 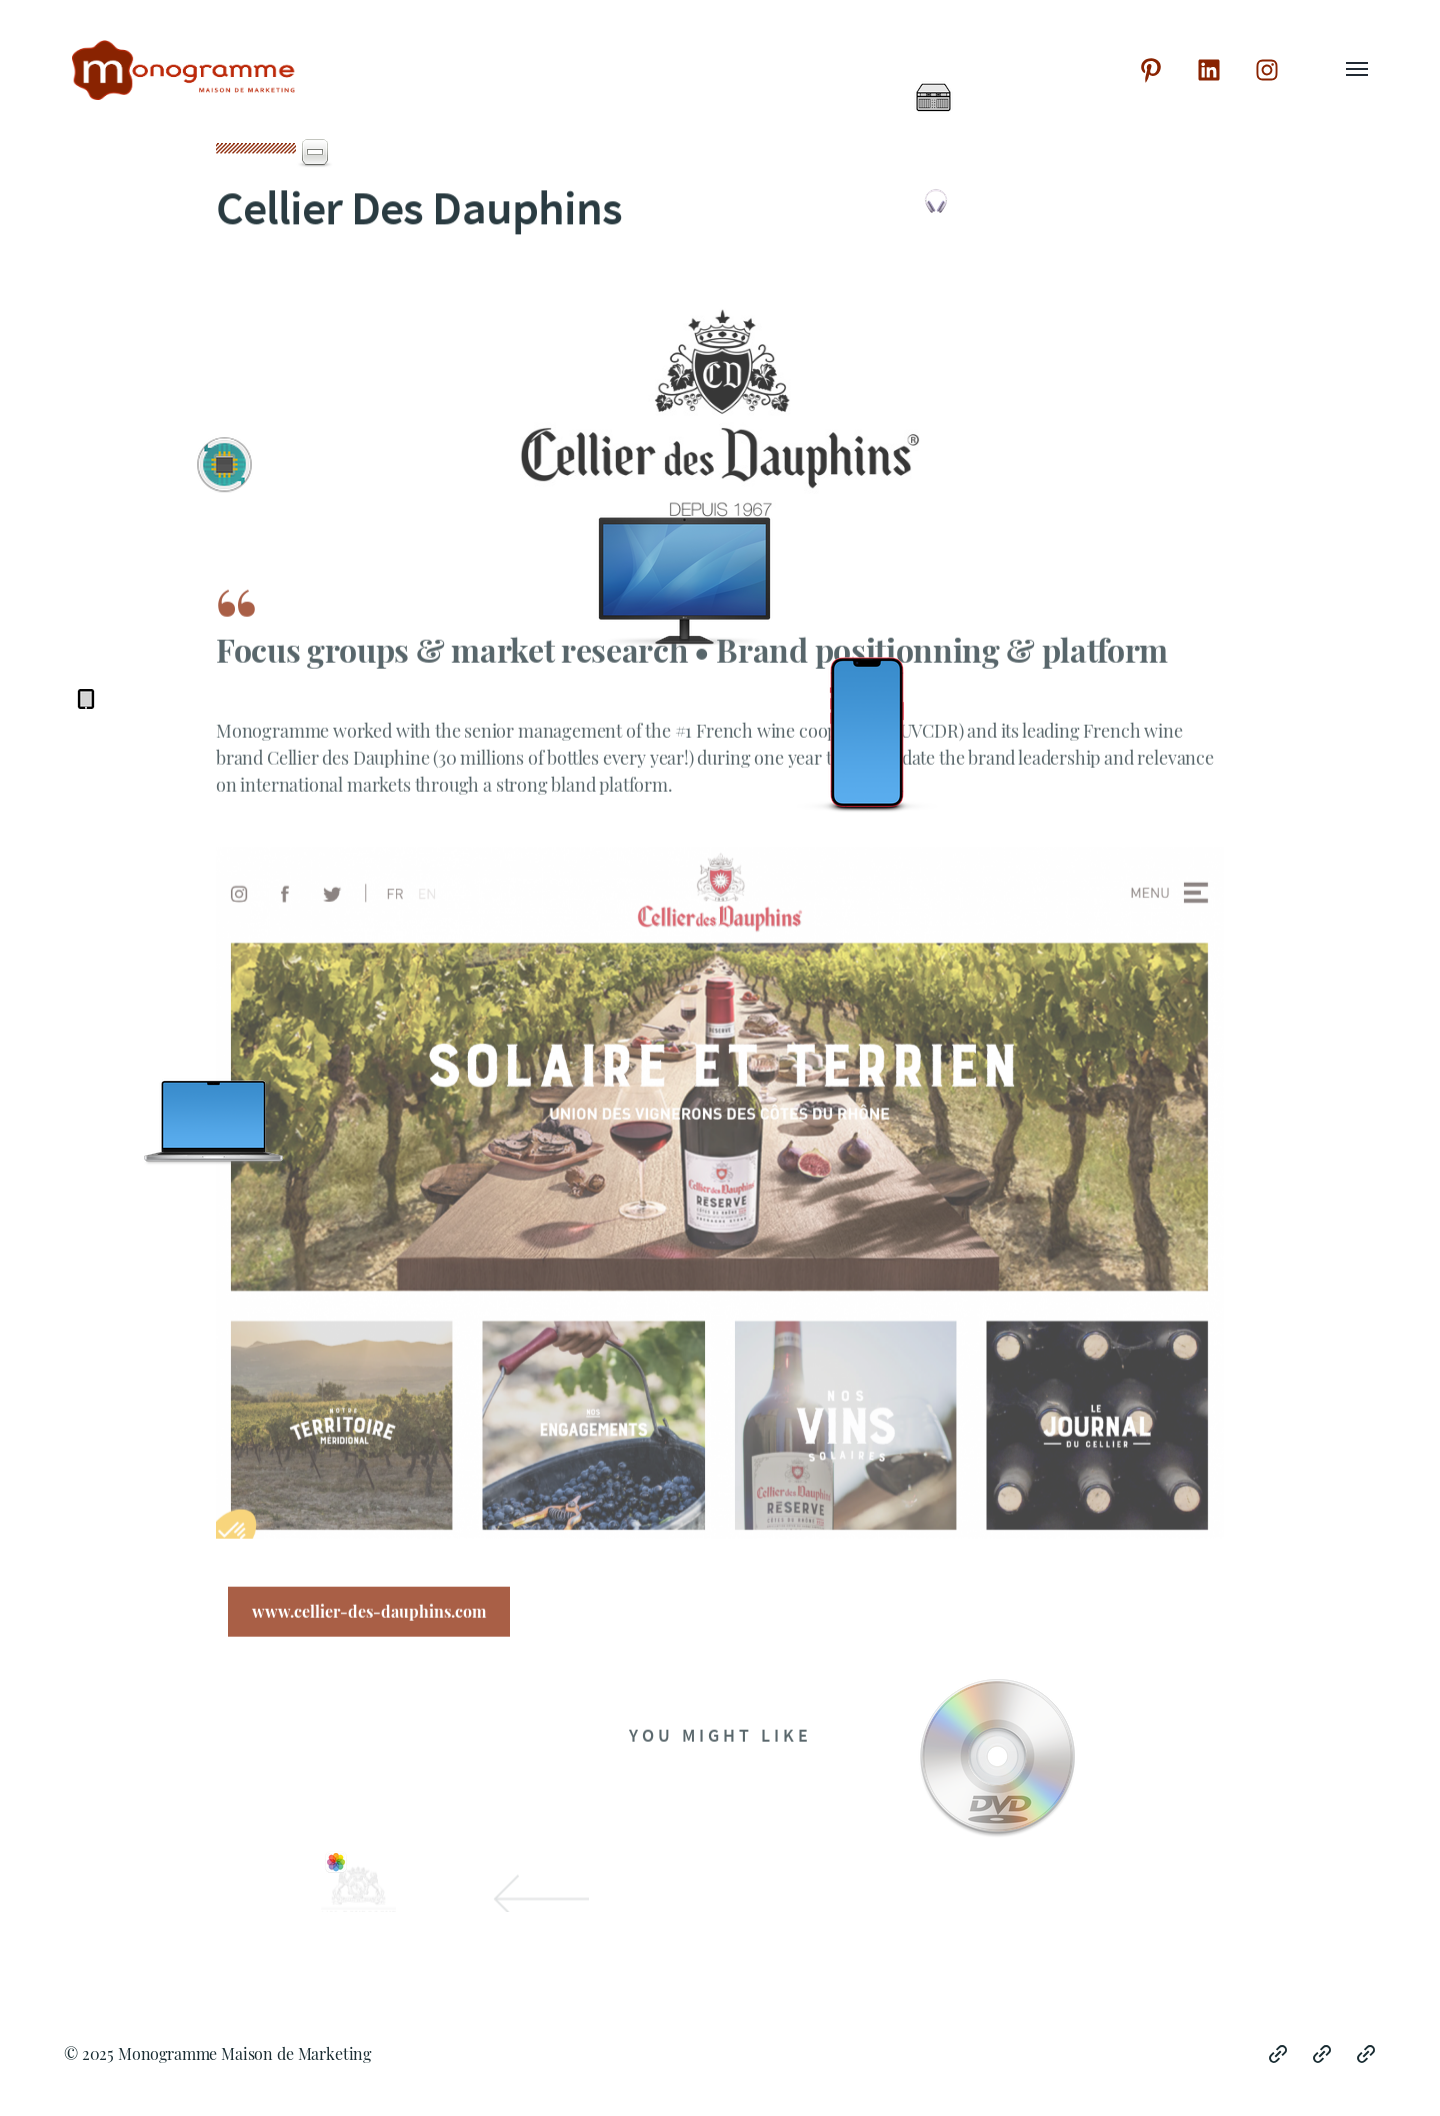 What do you see at coordinates (867, 735) in the screenshot?
I see `iPhone 14 device icon` at bounding box center [867, 735].